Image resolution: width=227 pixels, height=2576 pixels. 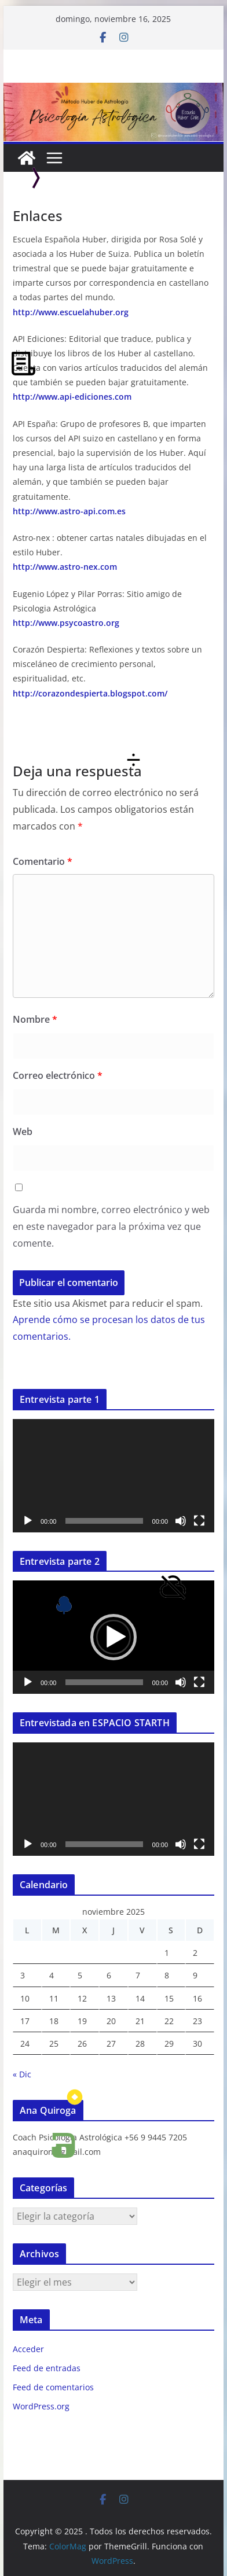 I want to click on open MetaGer search engine, so click(x=63, y=2145).